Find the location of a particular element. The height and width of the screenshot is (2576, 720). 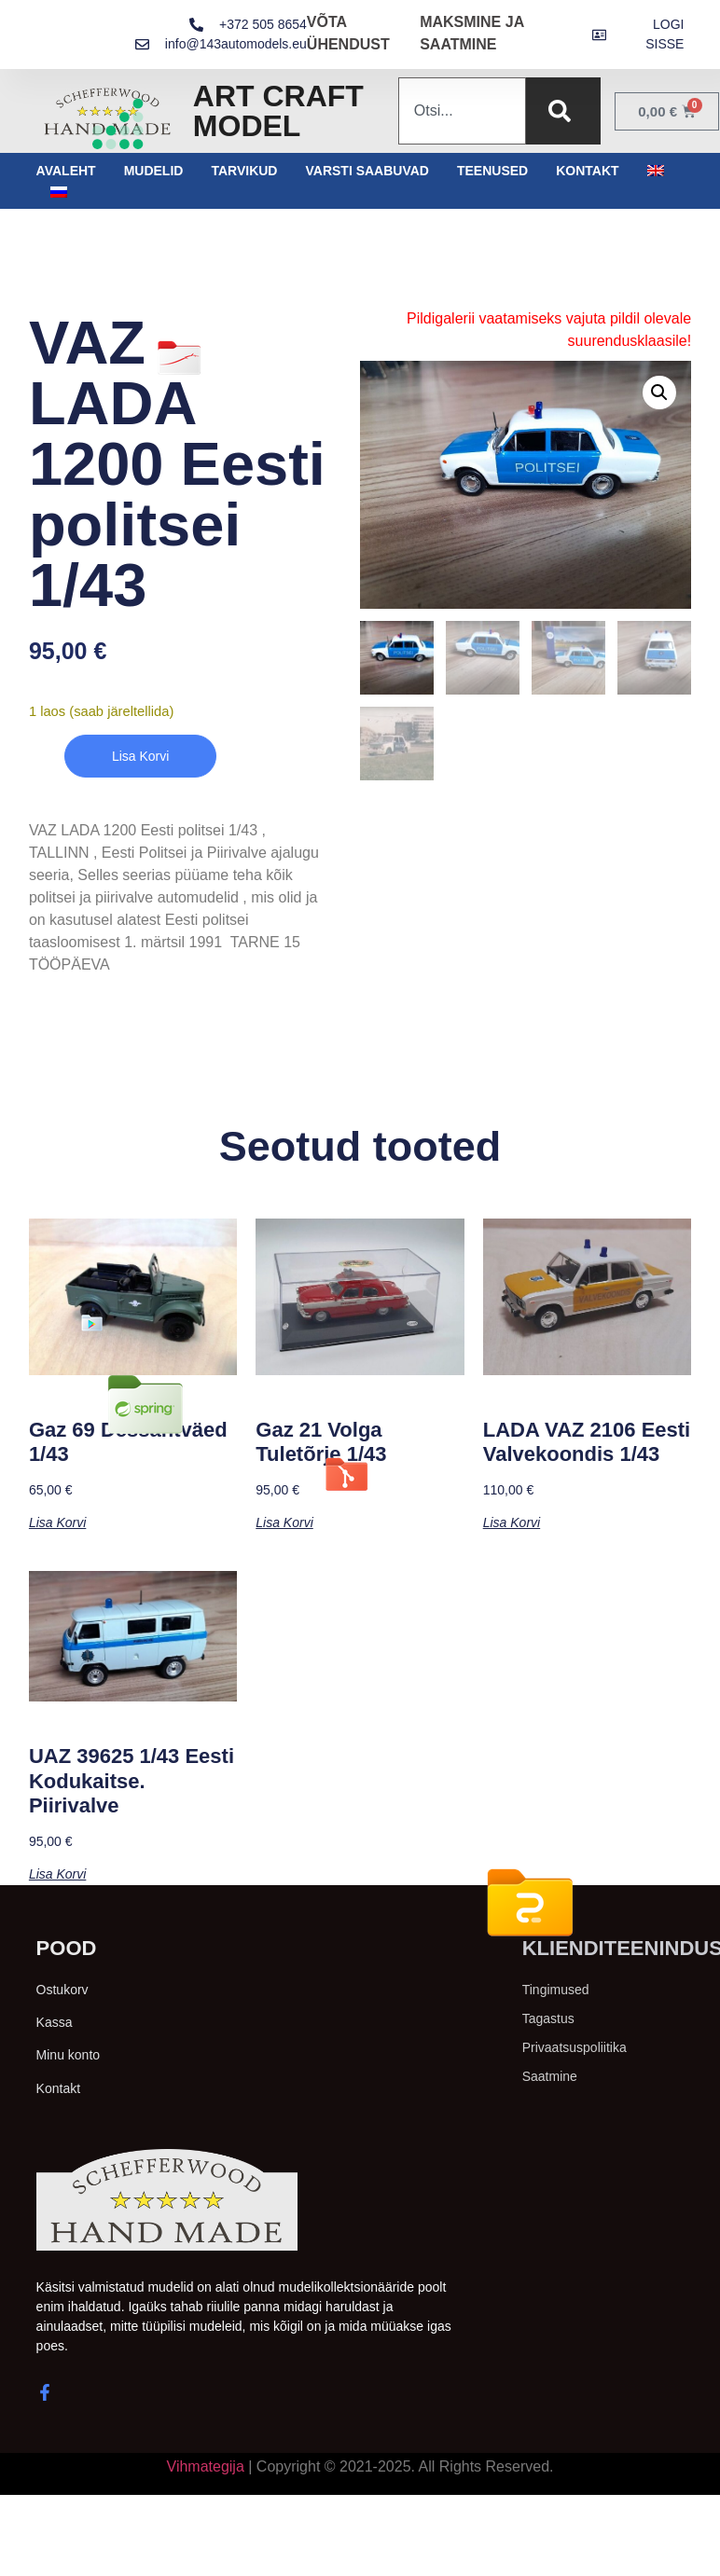

open git repository folder is located at coordinates (346, 1475).